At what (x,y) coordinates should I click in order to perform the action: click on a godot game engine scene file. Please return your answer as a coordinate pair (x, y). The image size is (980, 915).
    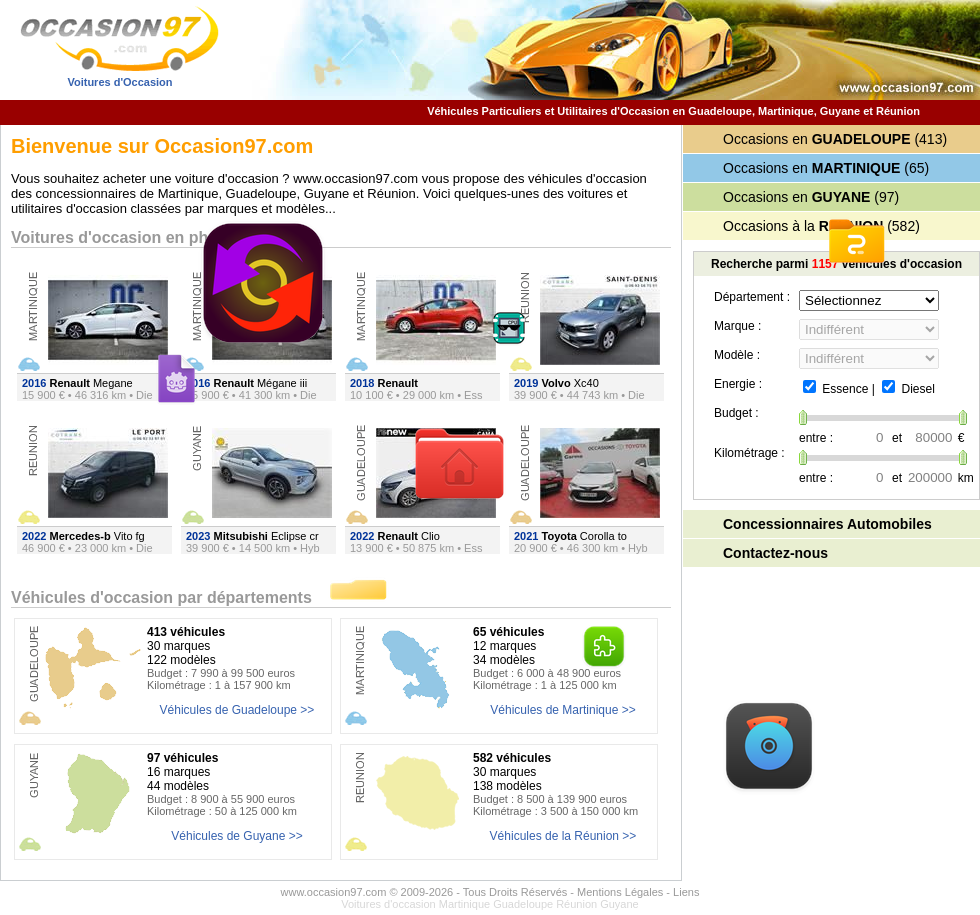
    Looking at the image, I should click on (176, 379).